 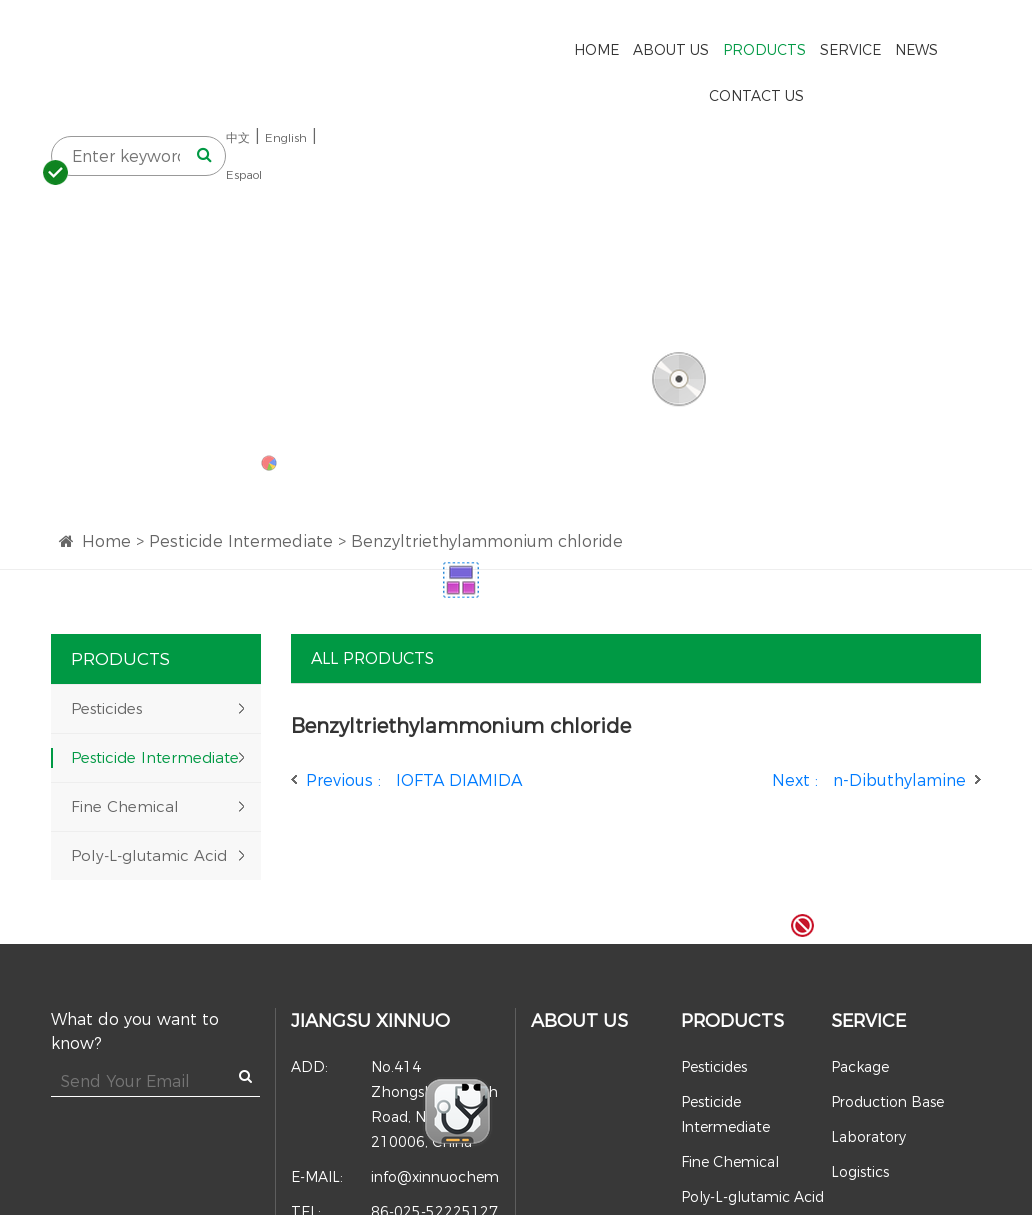 I want to click on select all items in the current view, so click(x=461, y=580).